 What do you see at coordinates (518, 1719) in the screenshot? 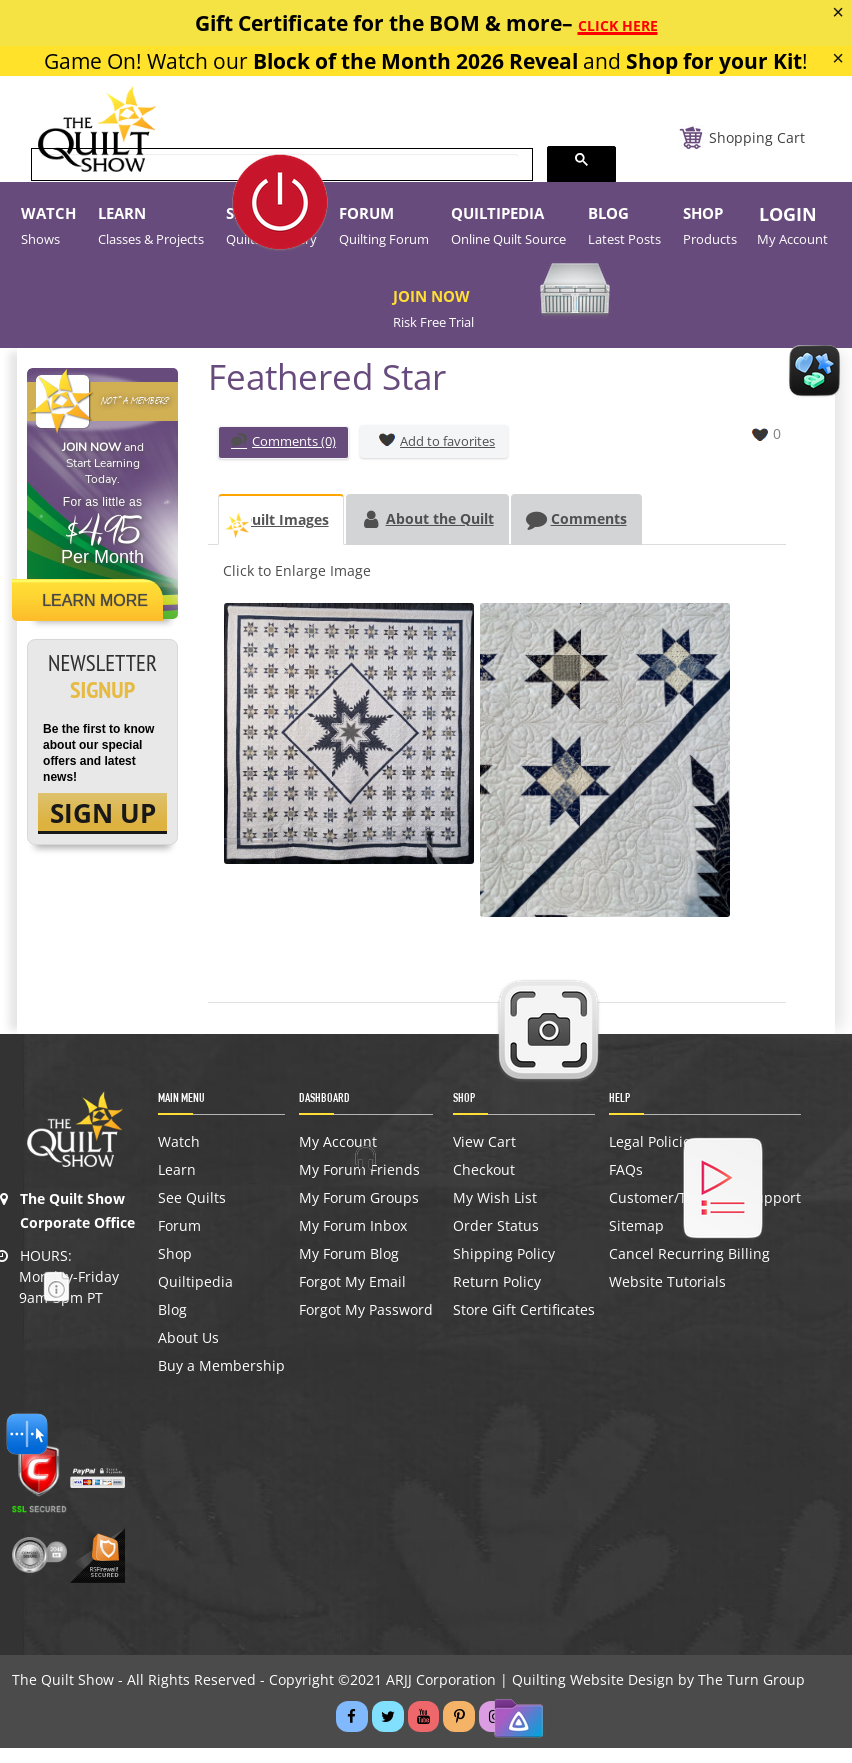
I see `open jellyfin media server folder` at bounding box center [518, 1719].